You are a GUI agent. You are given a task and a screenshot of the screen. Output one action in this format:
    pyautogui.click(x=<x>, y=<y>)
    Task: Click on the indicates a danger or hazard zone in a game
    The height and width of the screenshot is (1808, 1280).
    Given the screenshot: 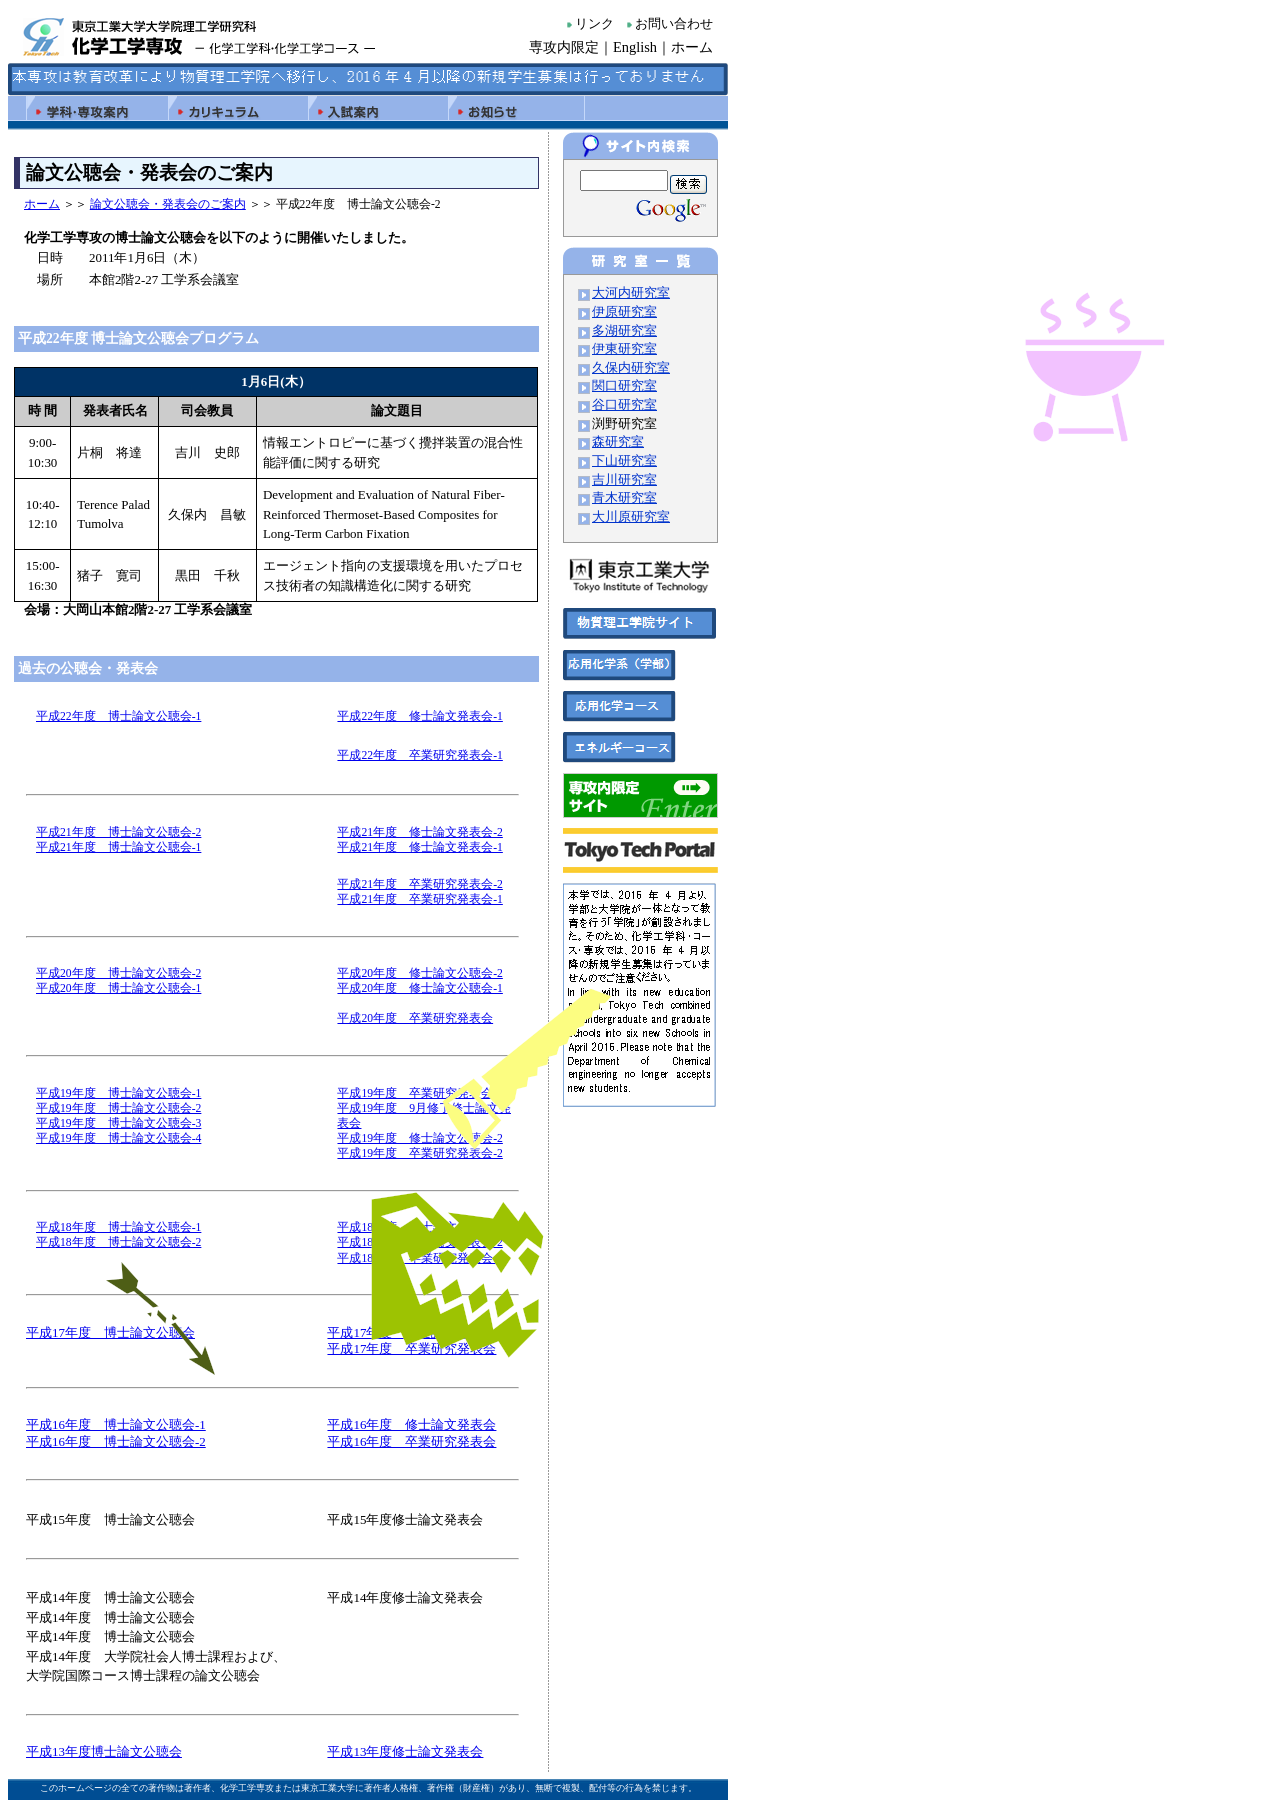 What is the action you would take?
    pyautogui.click(x=456, y=1276)
    